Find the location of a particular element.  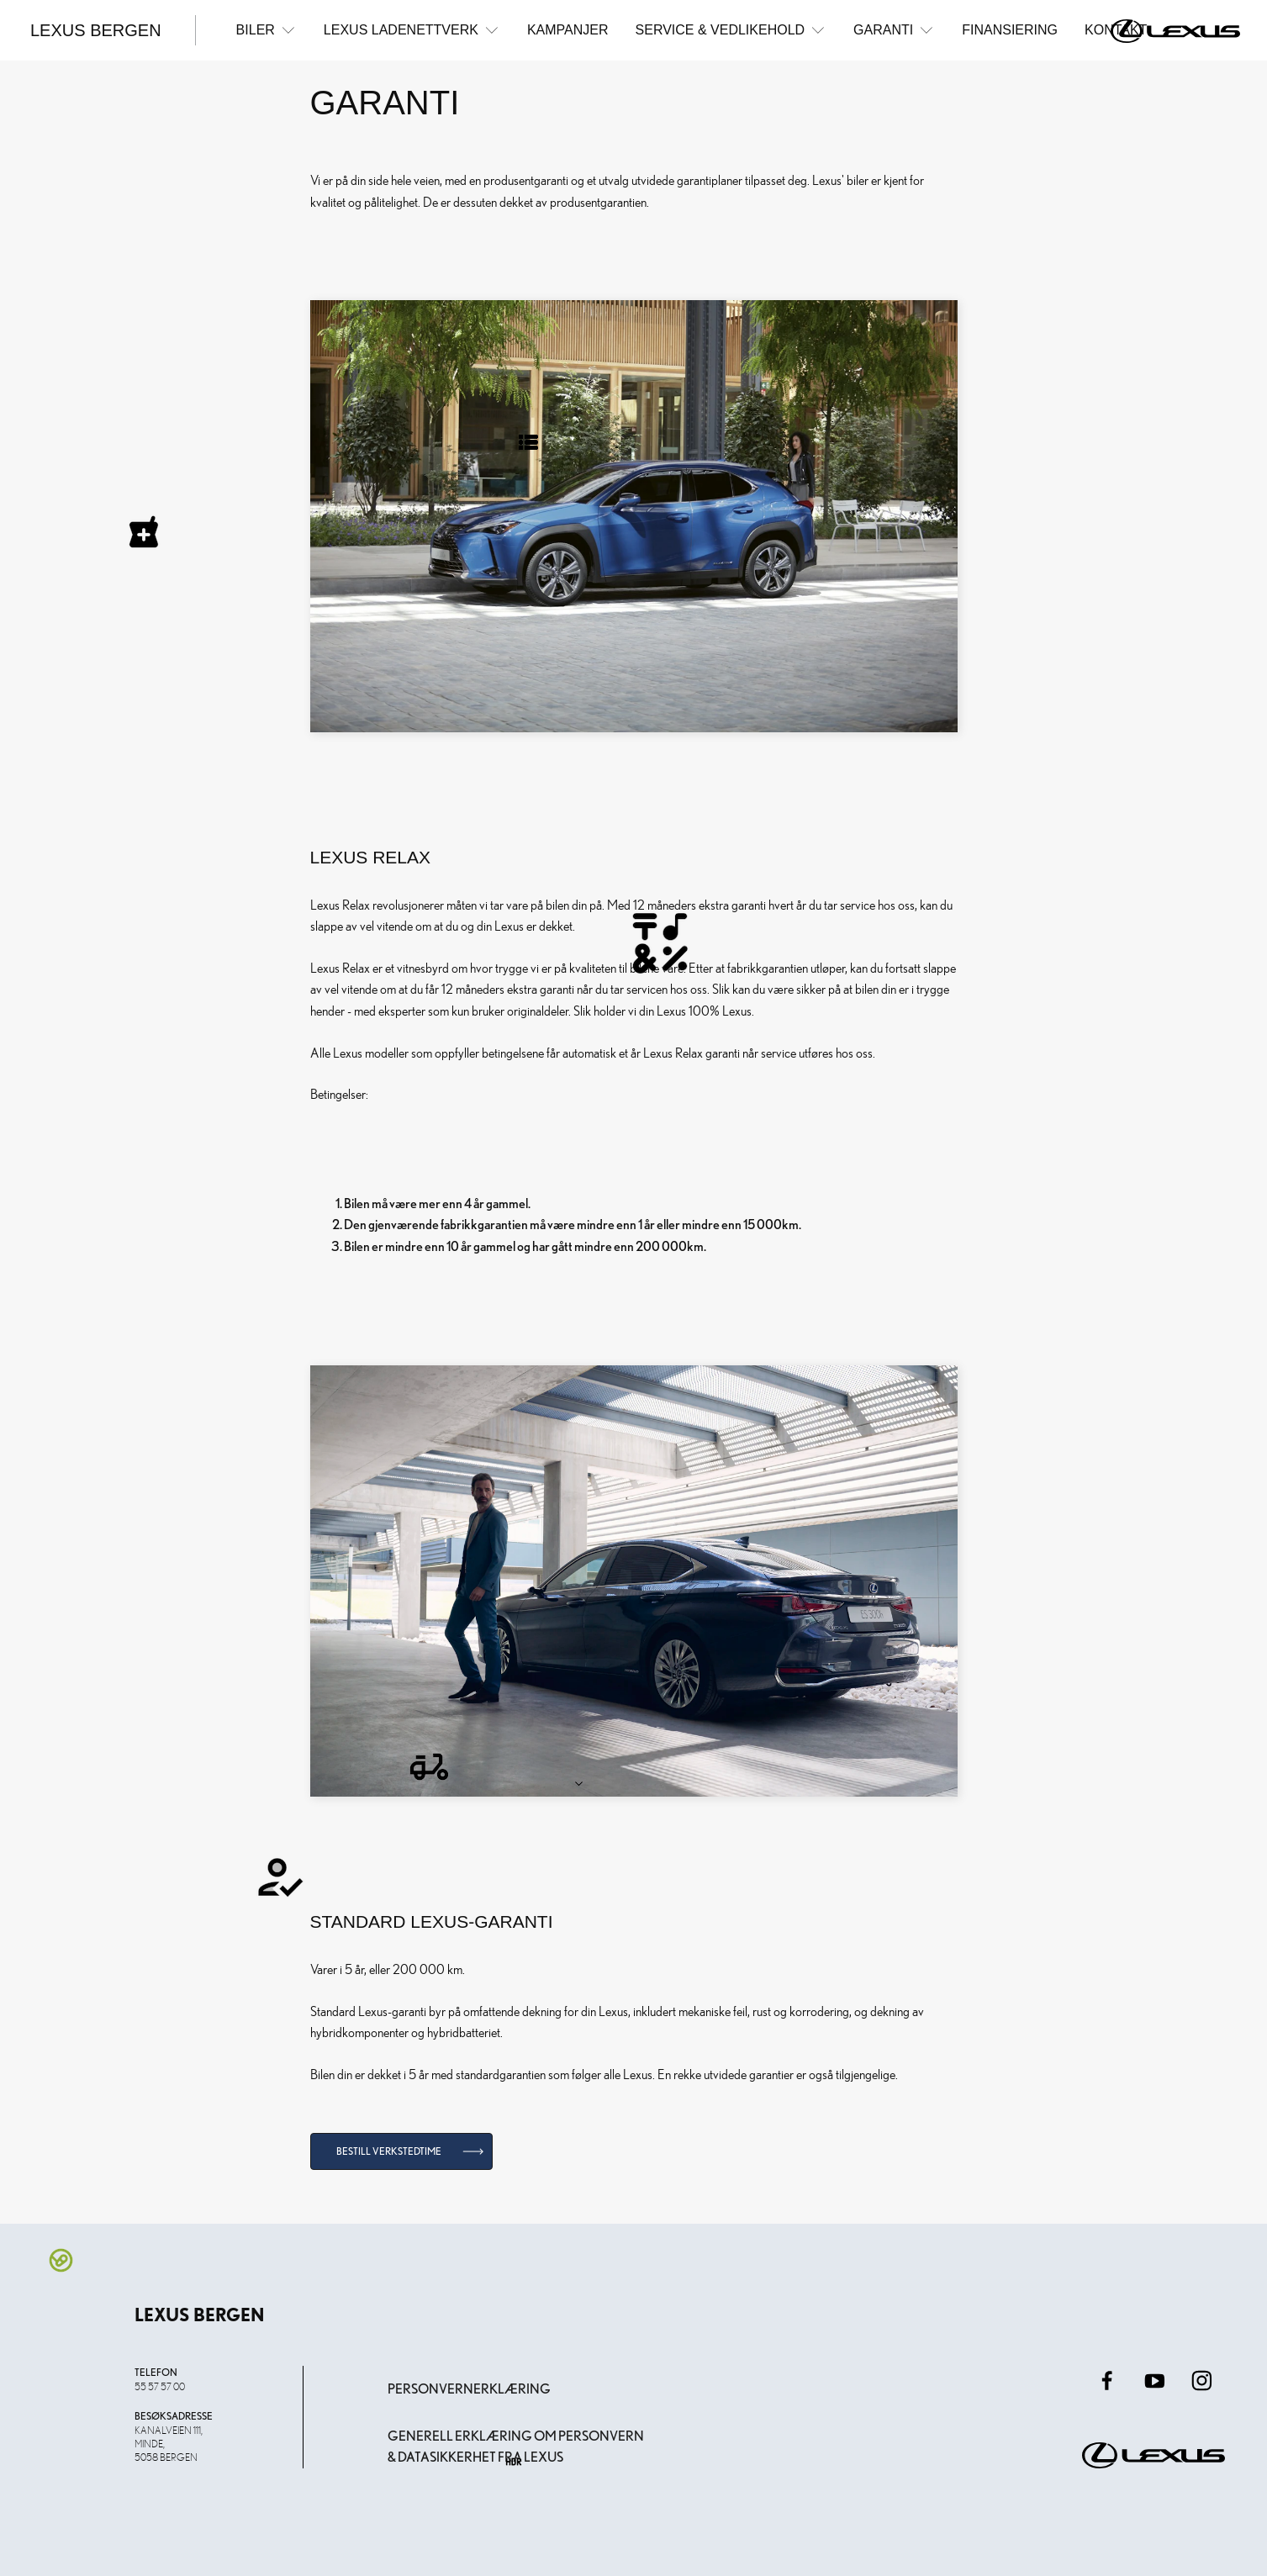

user registration completed successfully is located at coordinates (279, 1877).